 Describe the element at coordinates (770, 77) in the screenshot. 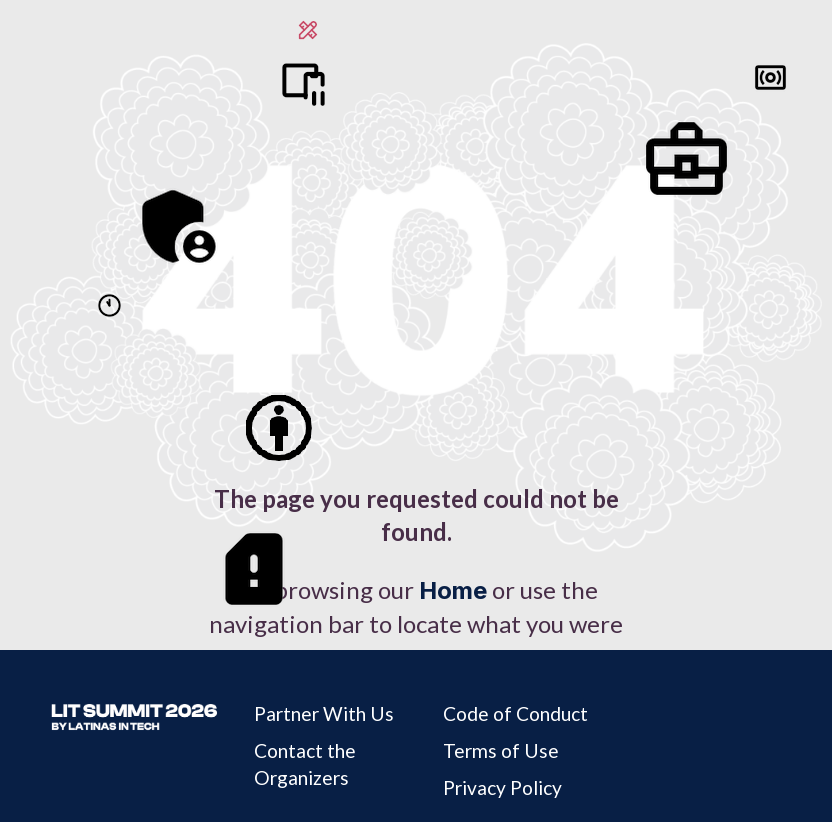

I see `enable surround sound audio` at that location.